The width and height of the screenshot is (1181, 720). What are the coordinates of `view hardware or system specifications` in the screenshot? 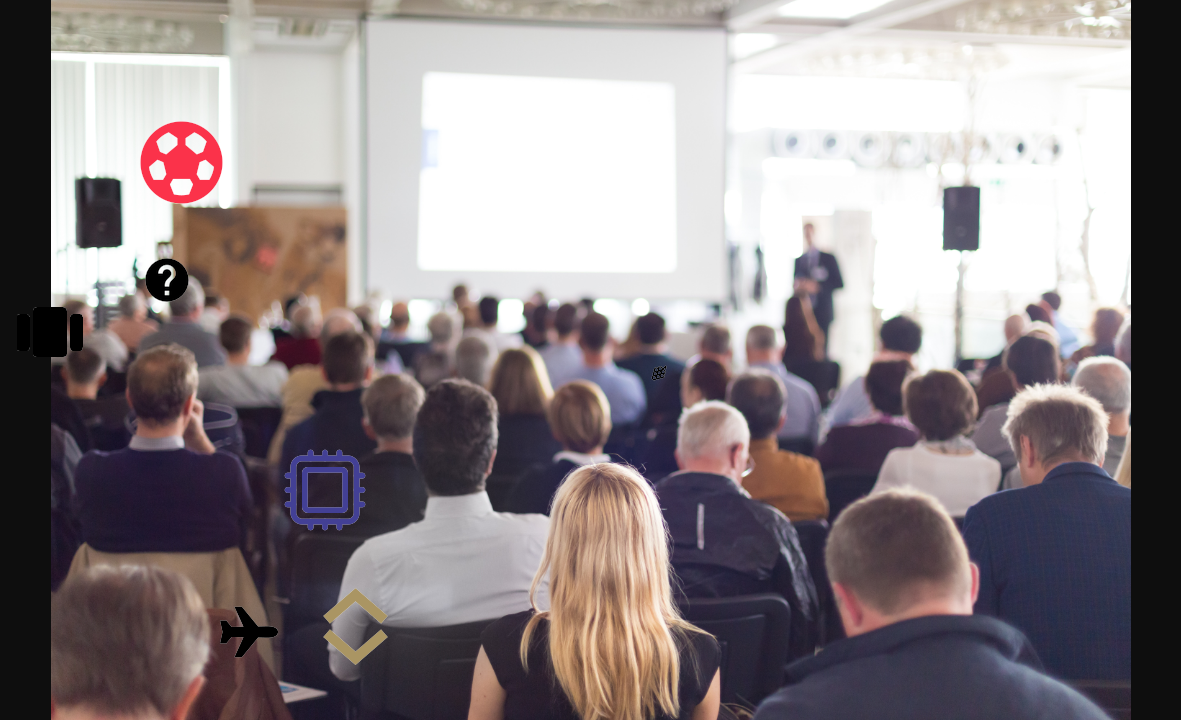 It's located at (325, 490).